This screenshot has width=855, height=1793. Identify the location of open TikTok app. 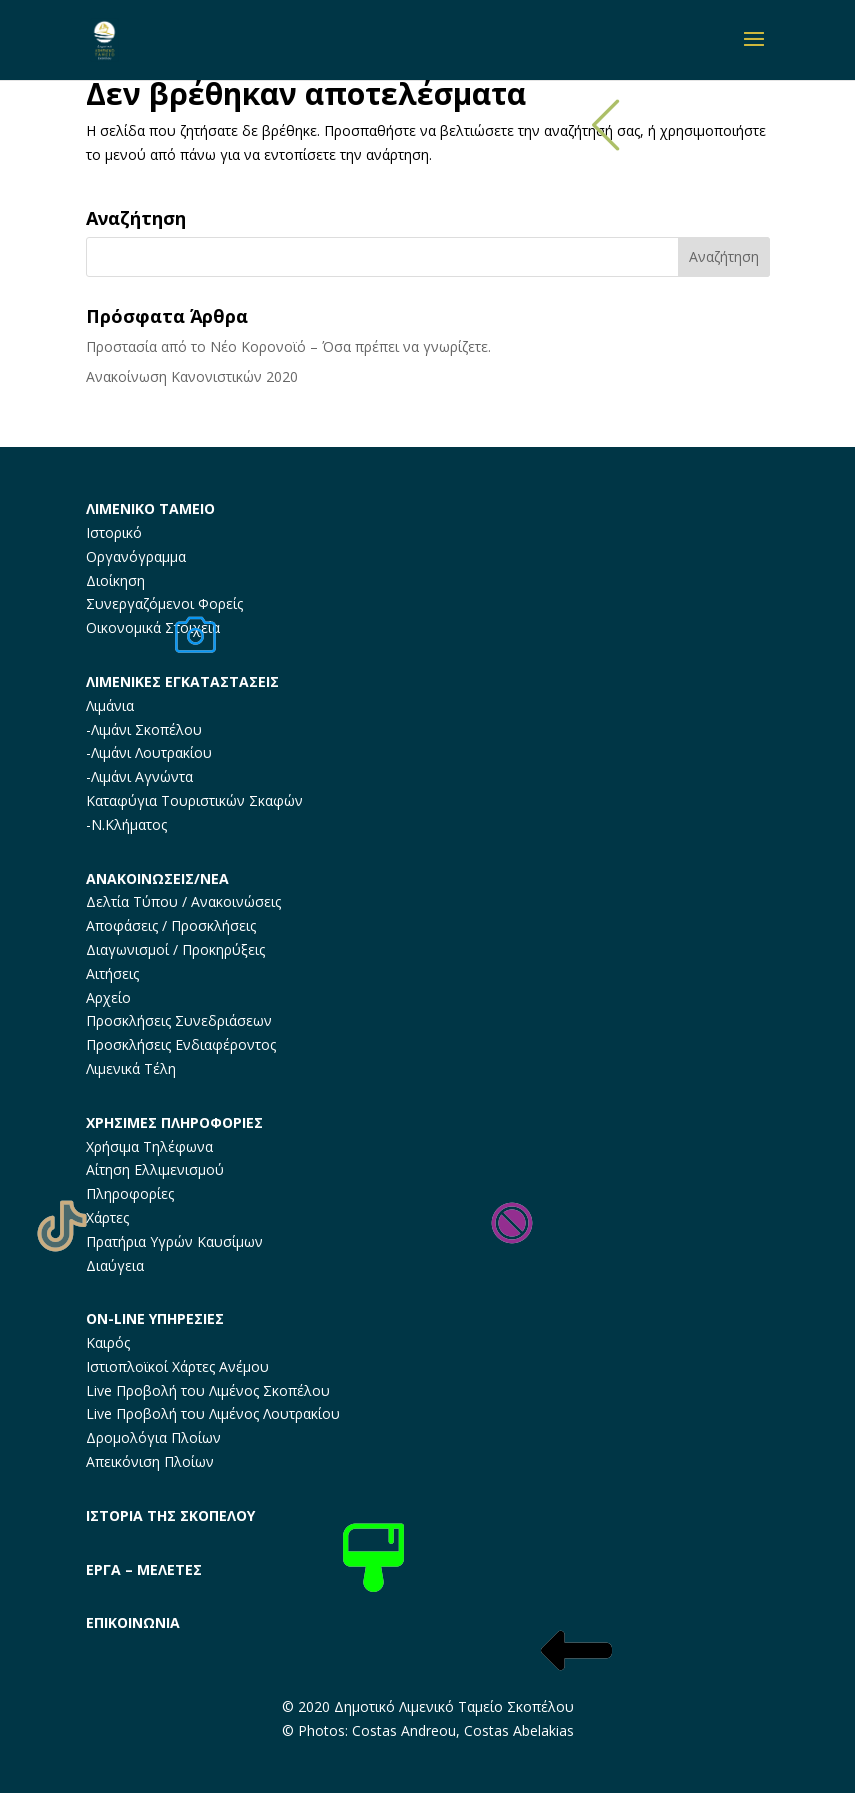
(62, 1227).